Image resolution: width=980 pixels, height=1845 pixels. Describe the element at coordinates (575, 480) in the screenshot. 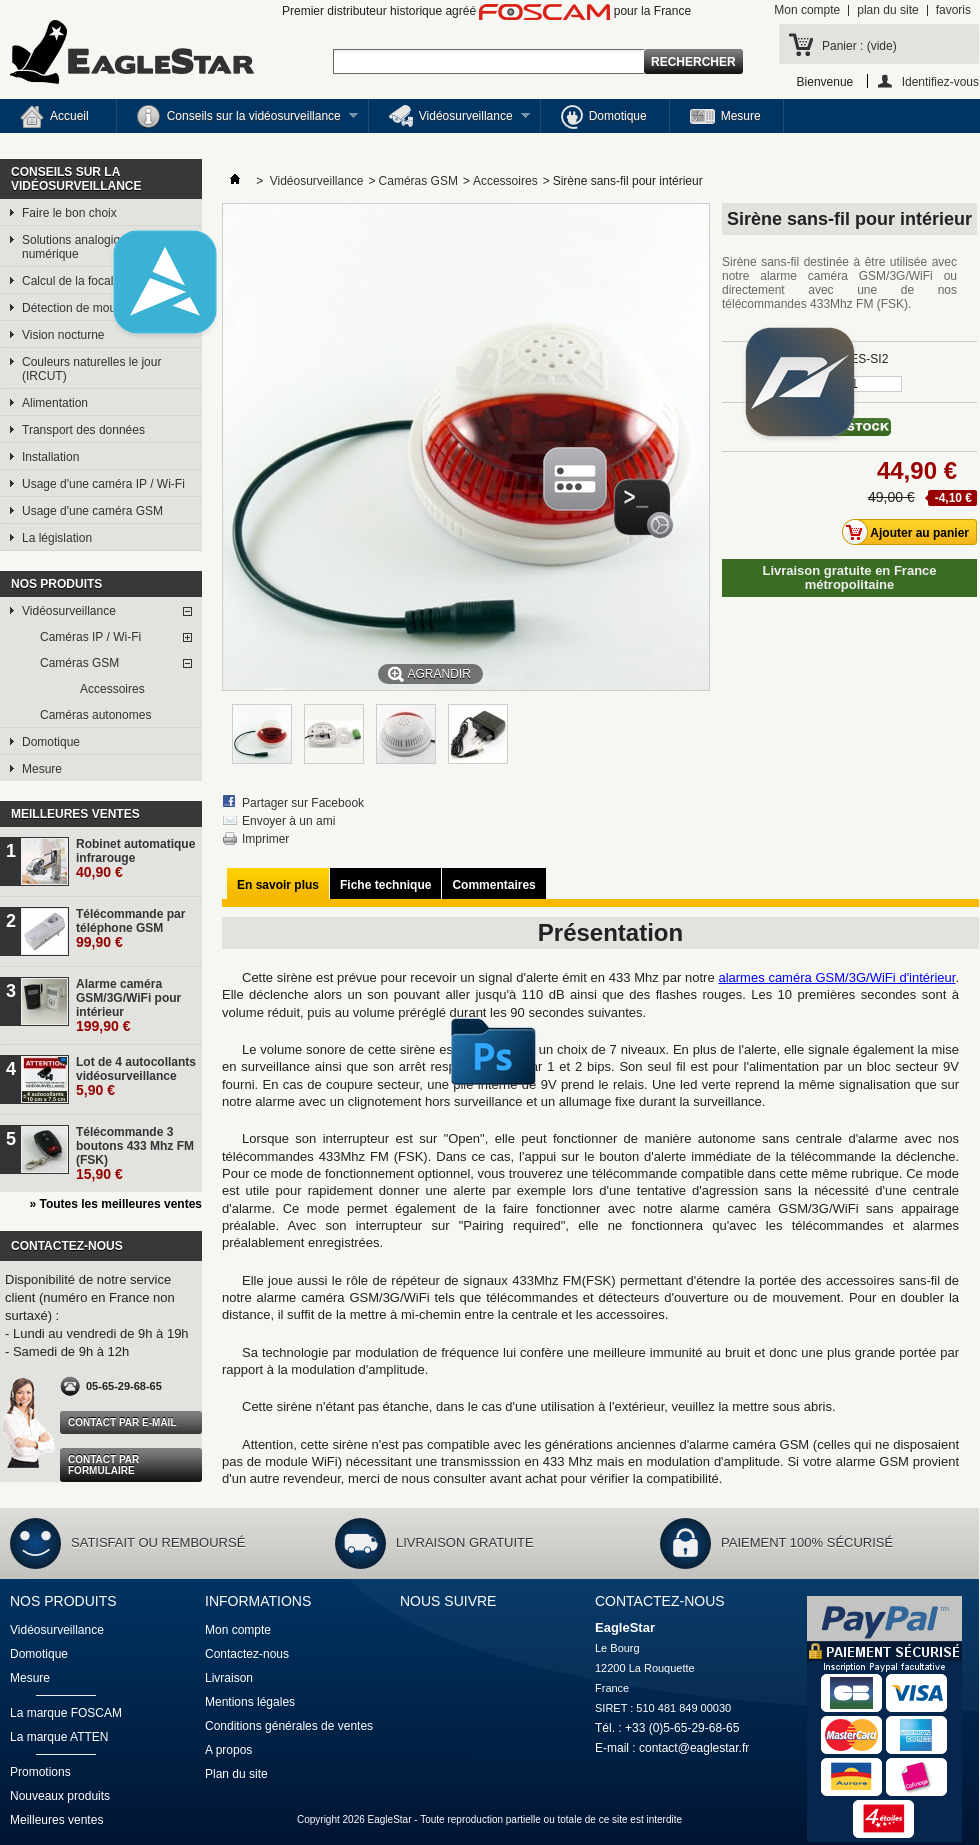

I see `access login and authentication settings` at that location.